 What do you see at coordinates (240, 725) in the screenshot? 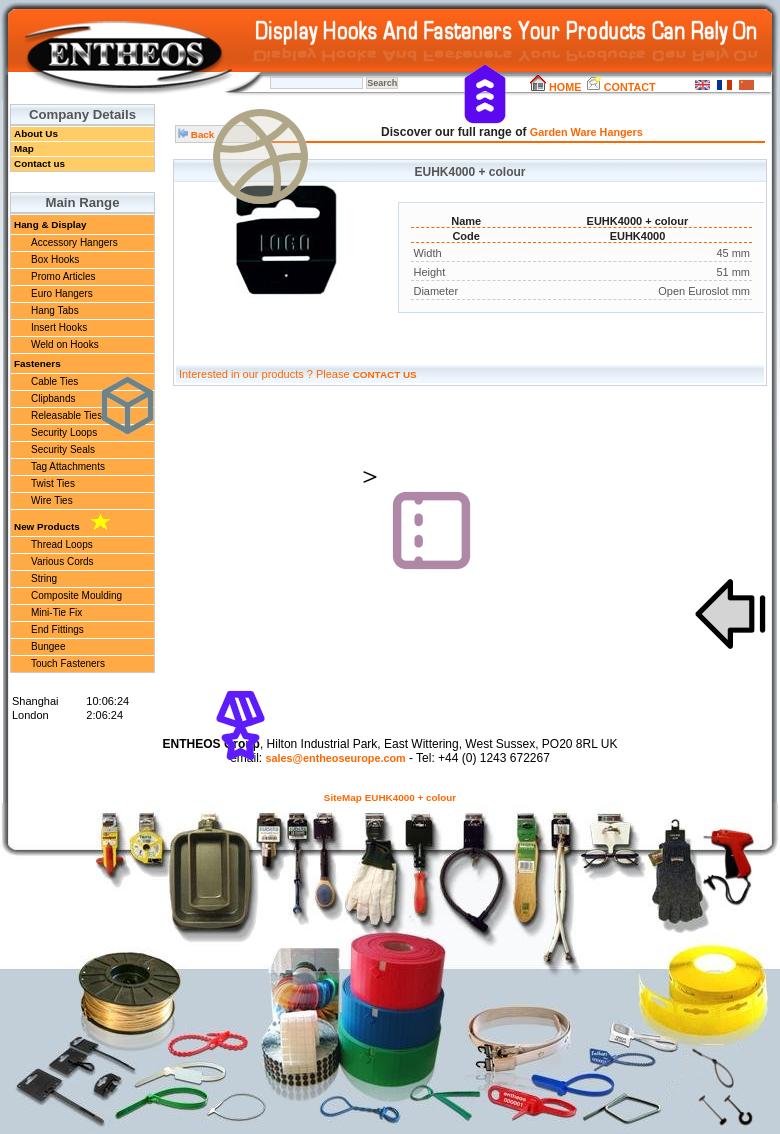
I see `view achievements or awards` at bounding box center [240, 725].